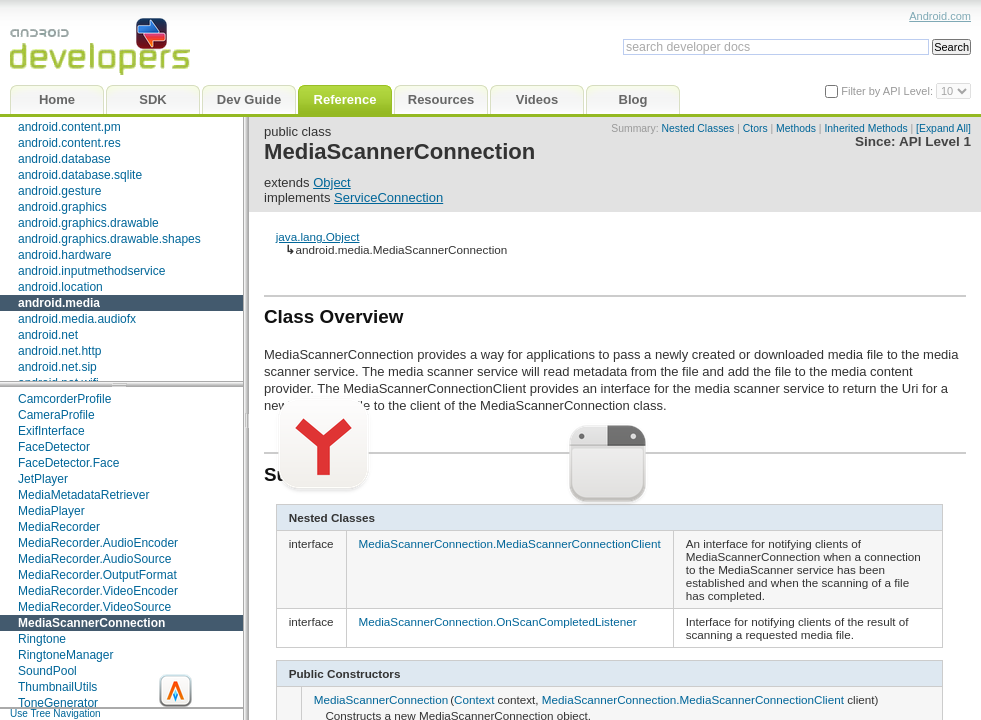  What do you see at coordinates (151, 33) in the screenshot?
I see `open escambo currency or unit converter app` at bounding box center [151, 33].